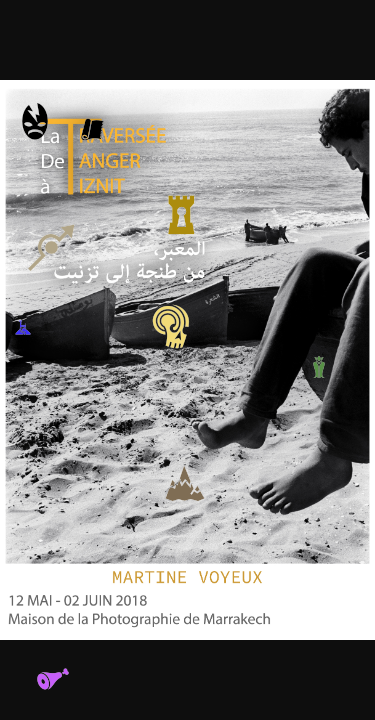 Image resolution: width=375 pixels, height=720 pixels. What do you see at coordinates (34, 121) in the screenshot?
I see `select a superhero or villain character` at bounding box center [34, 121].